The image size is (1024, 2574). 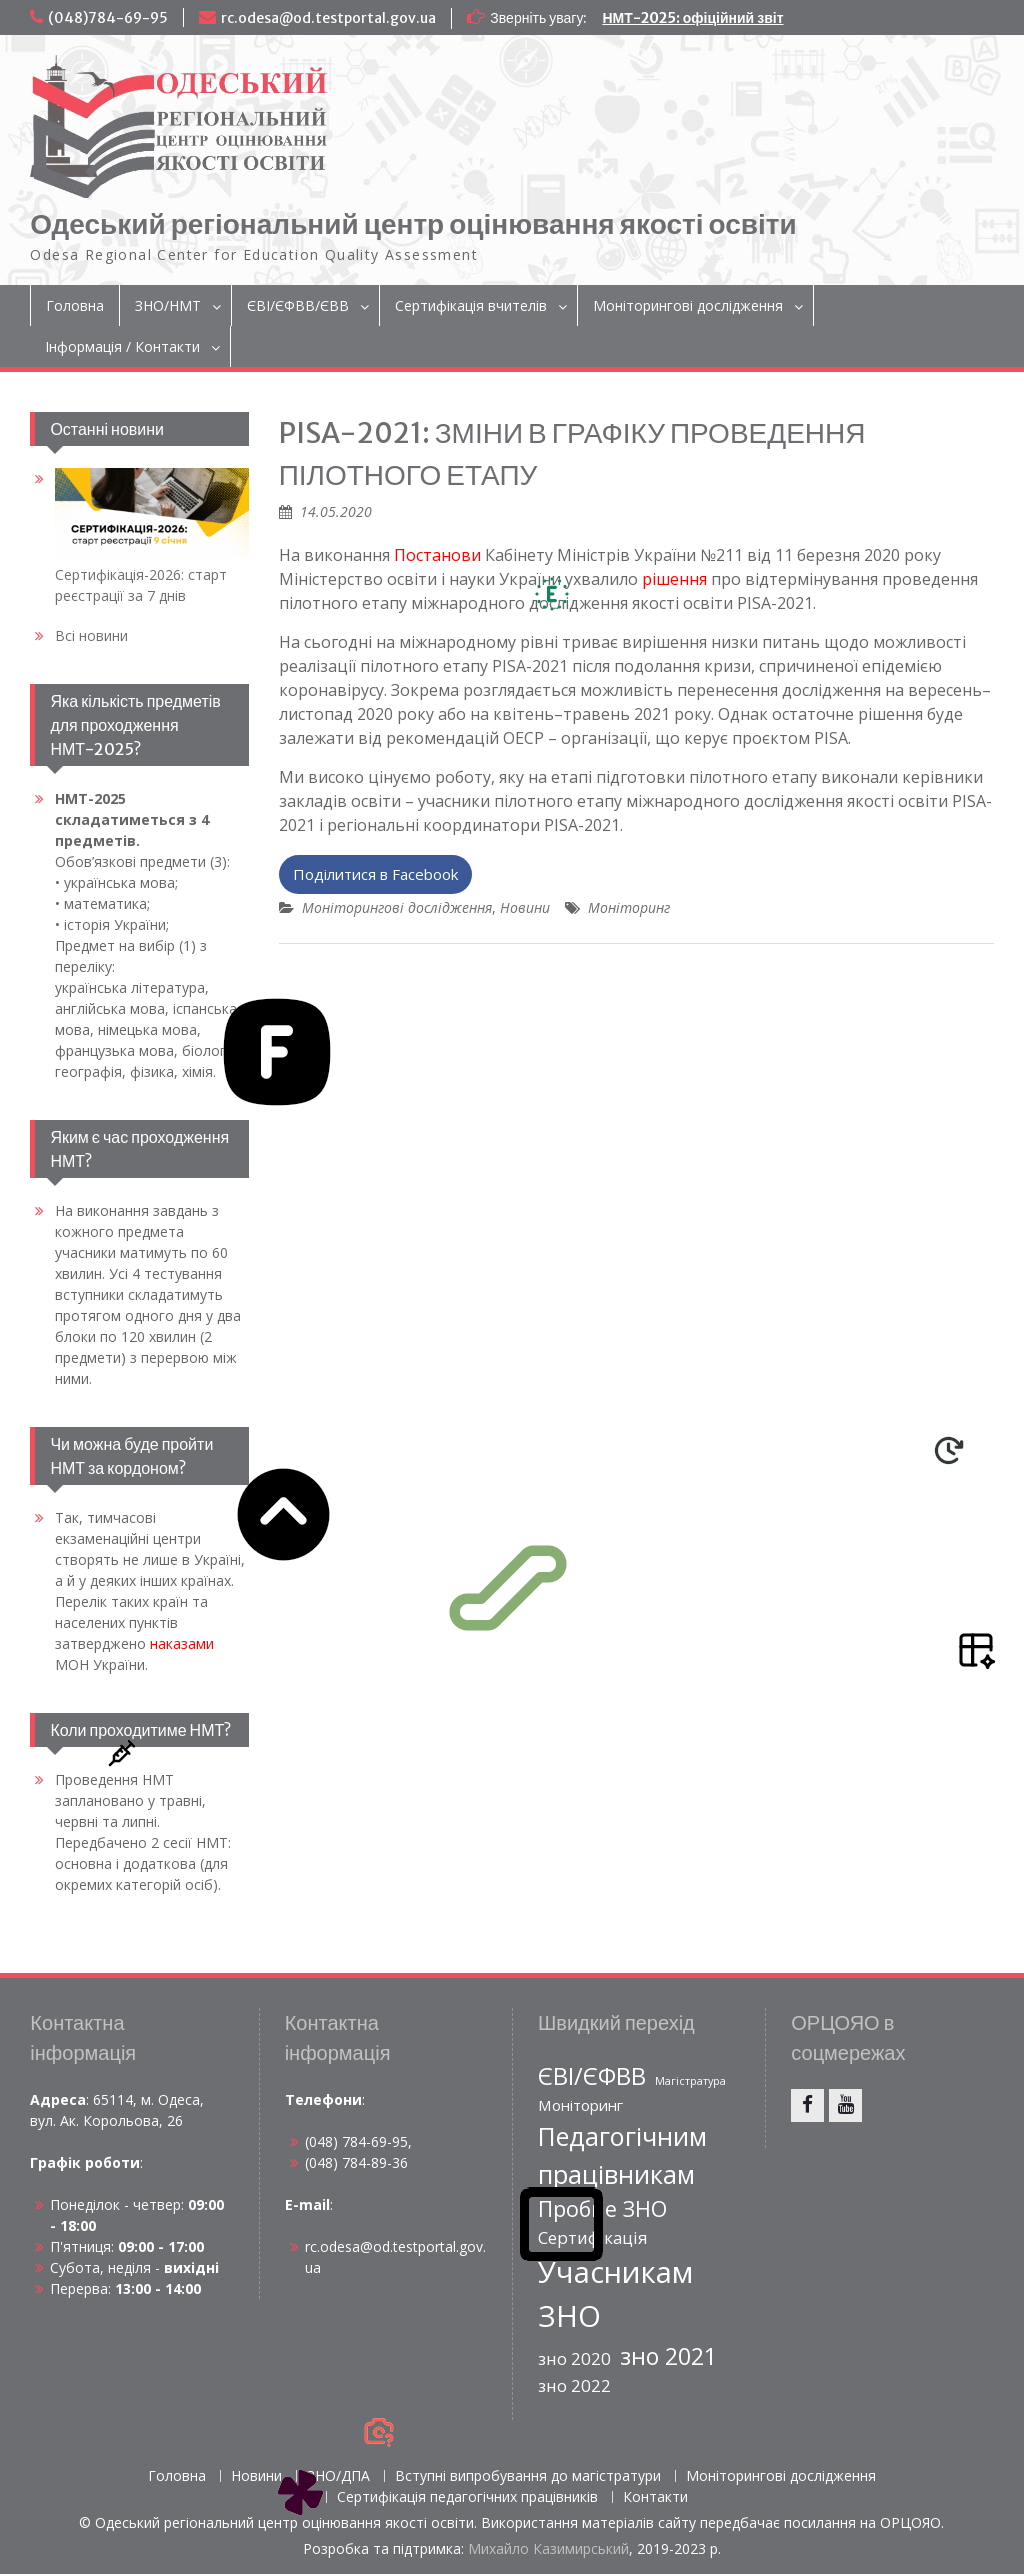 I want to click on indicates escalator location in a building or transit map, so click(x=508, y=1588).